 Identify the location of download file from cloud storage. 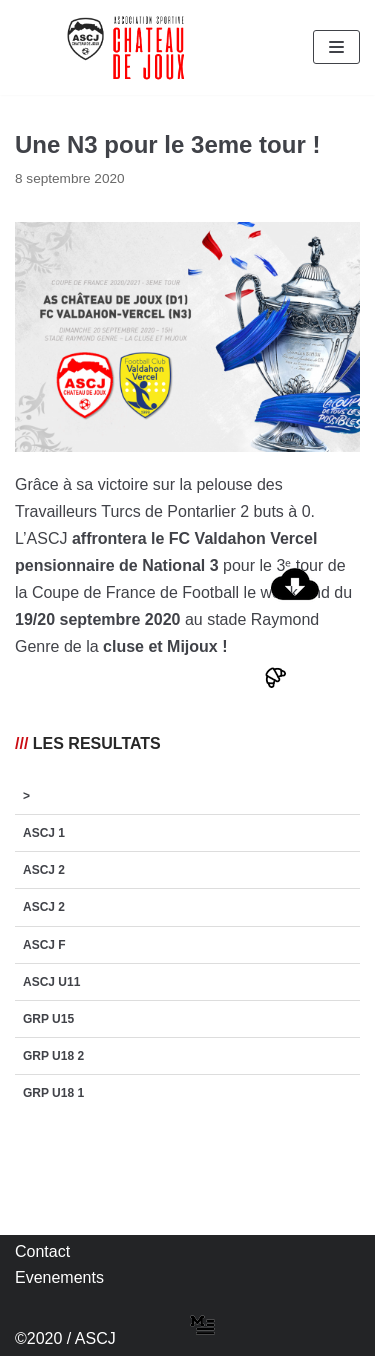
(295, 584).